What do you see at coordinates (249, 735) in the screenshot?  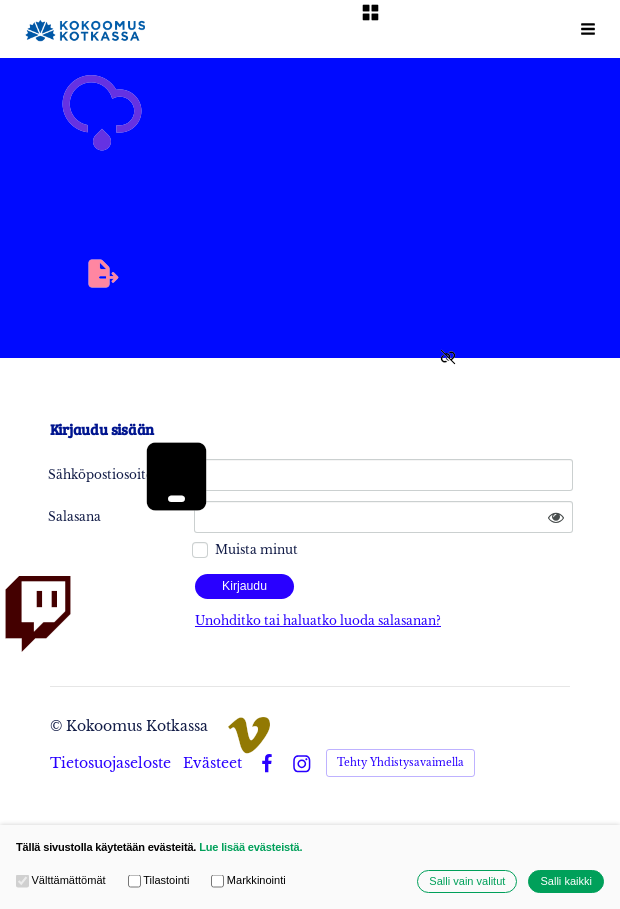 I see `open the Vimeo app` at bounding box center [249, 735].